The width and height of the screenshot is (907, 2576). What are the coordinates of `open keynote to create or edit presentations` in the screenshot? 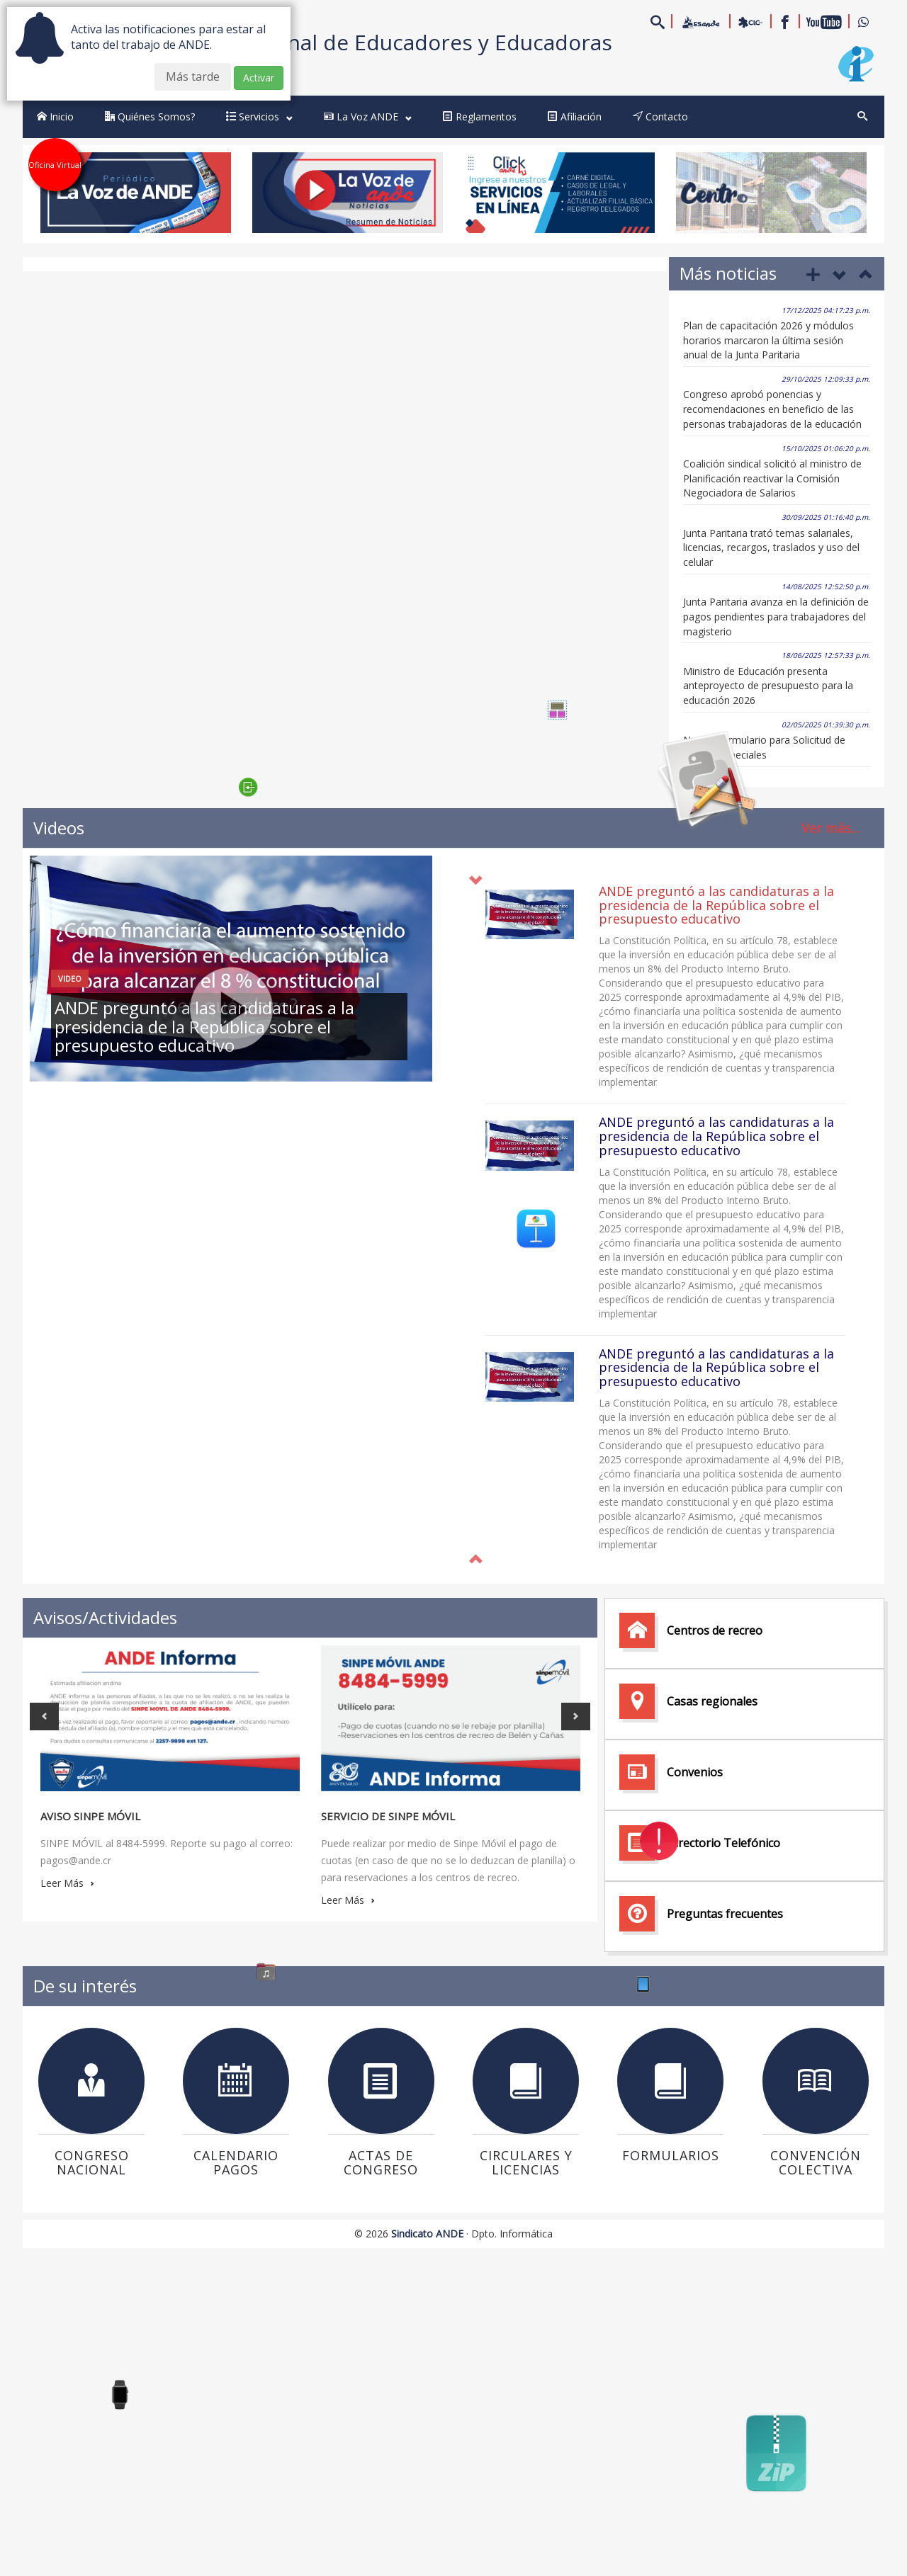 It's located at (536, 1228).